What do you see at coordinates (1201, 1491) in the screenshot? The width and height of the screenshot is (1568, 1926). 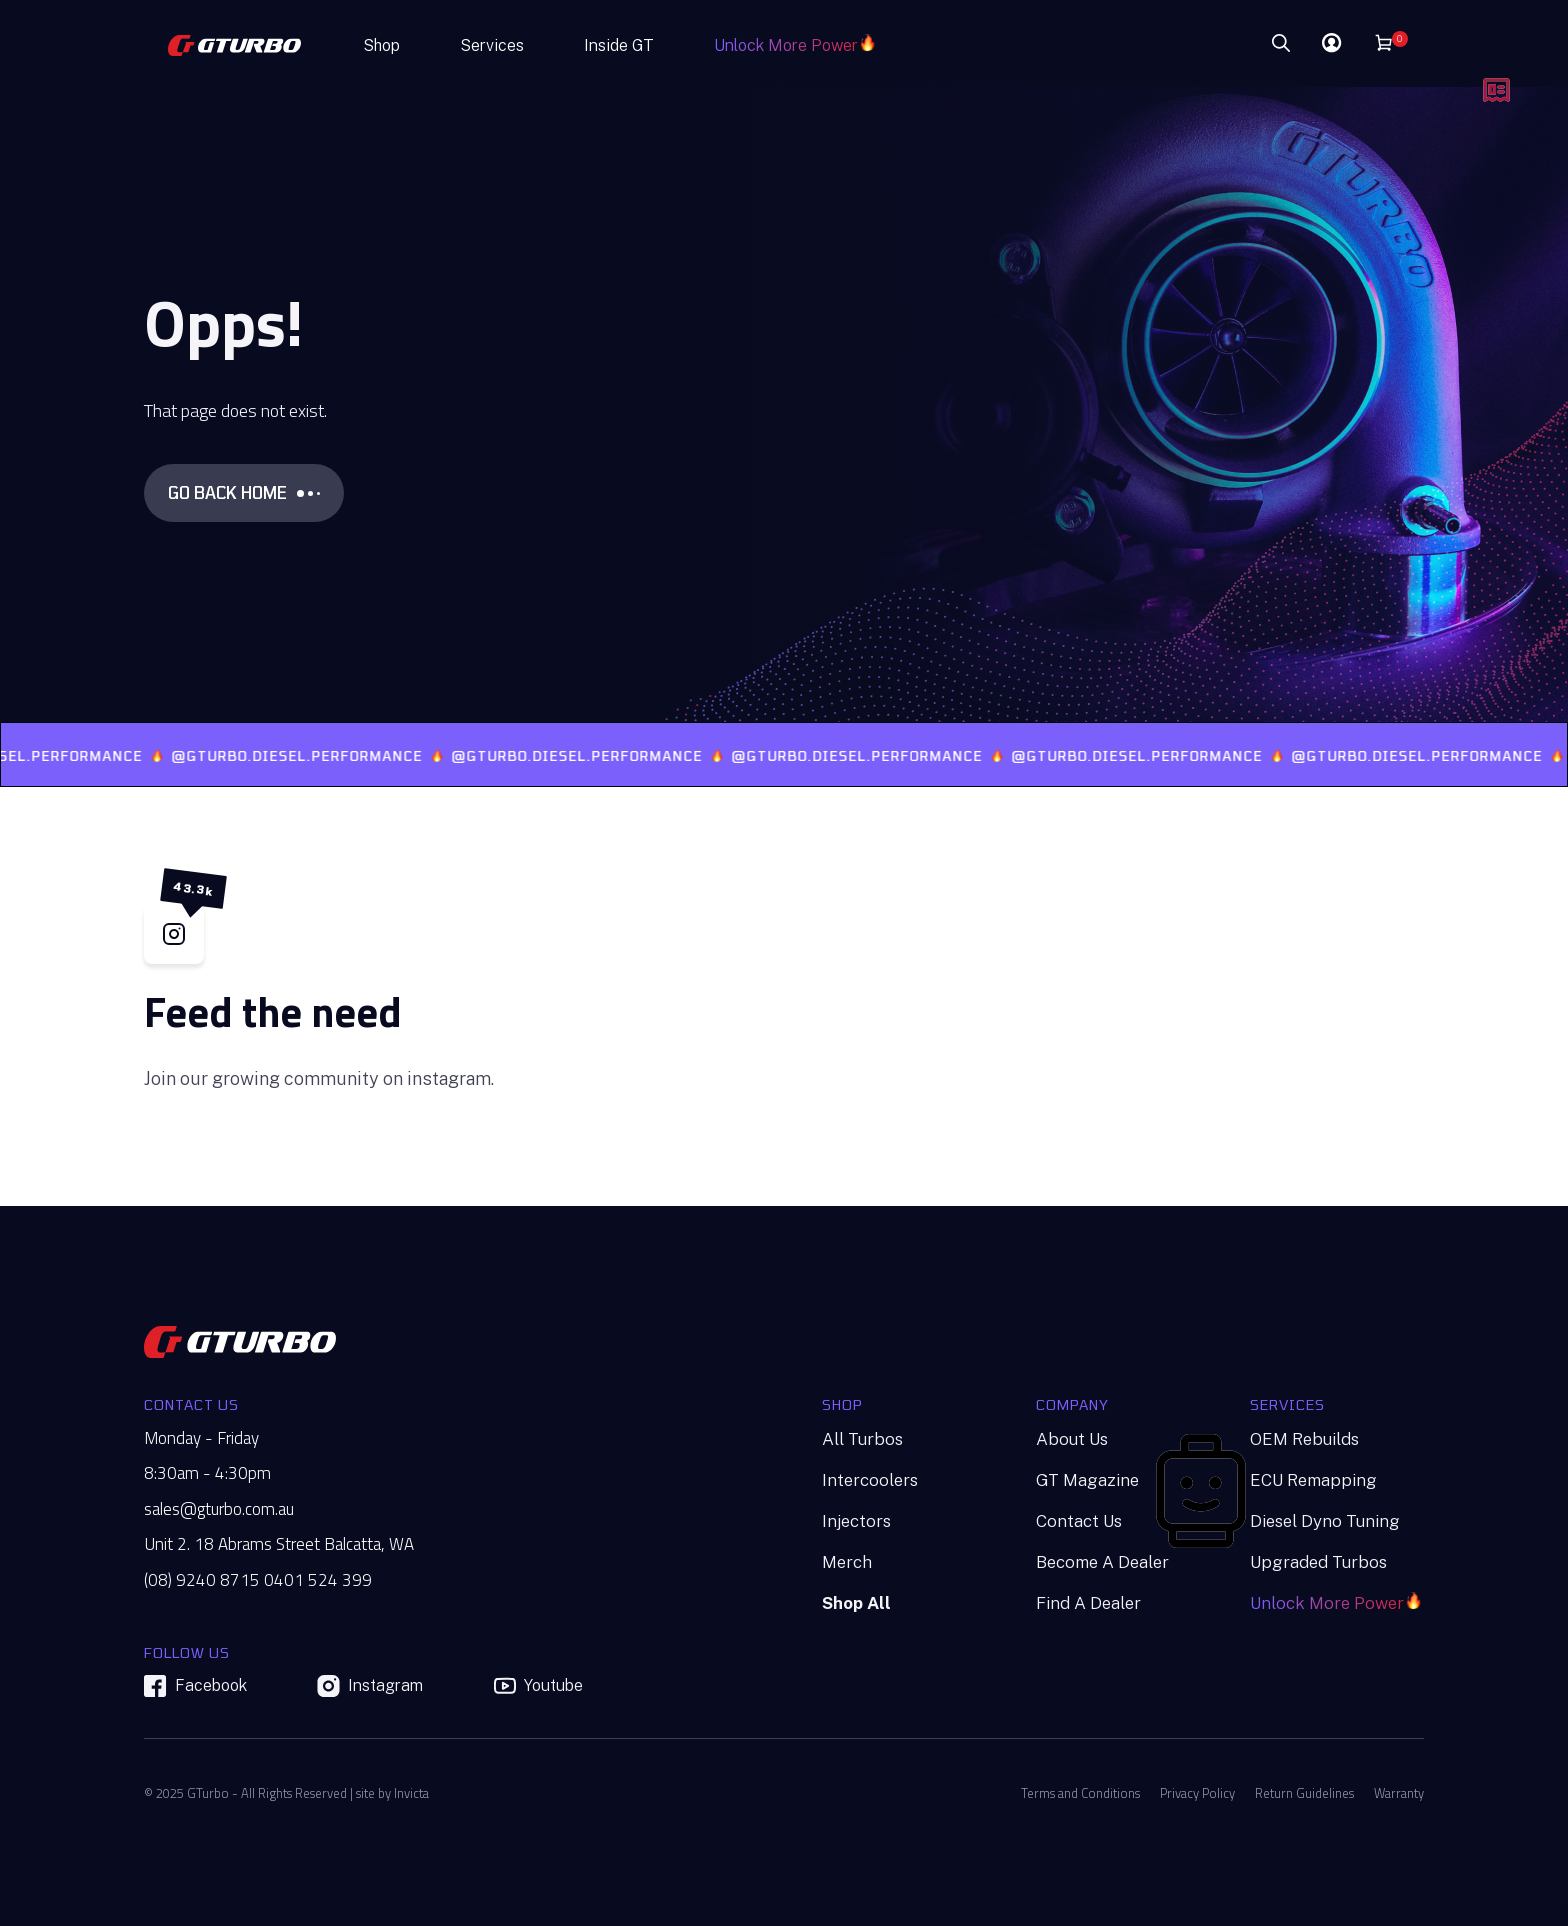 I see `access lego or building block features` at bounding box center [1201, 1491].